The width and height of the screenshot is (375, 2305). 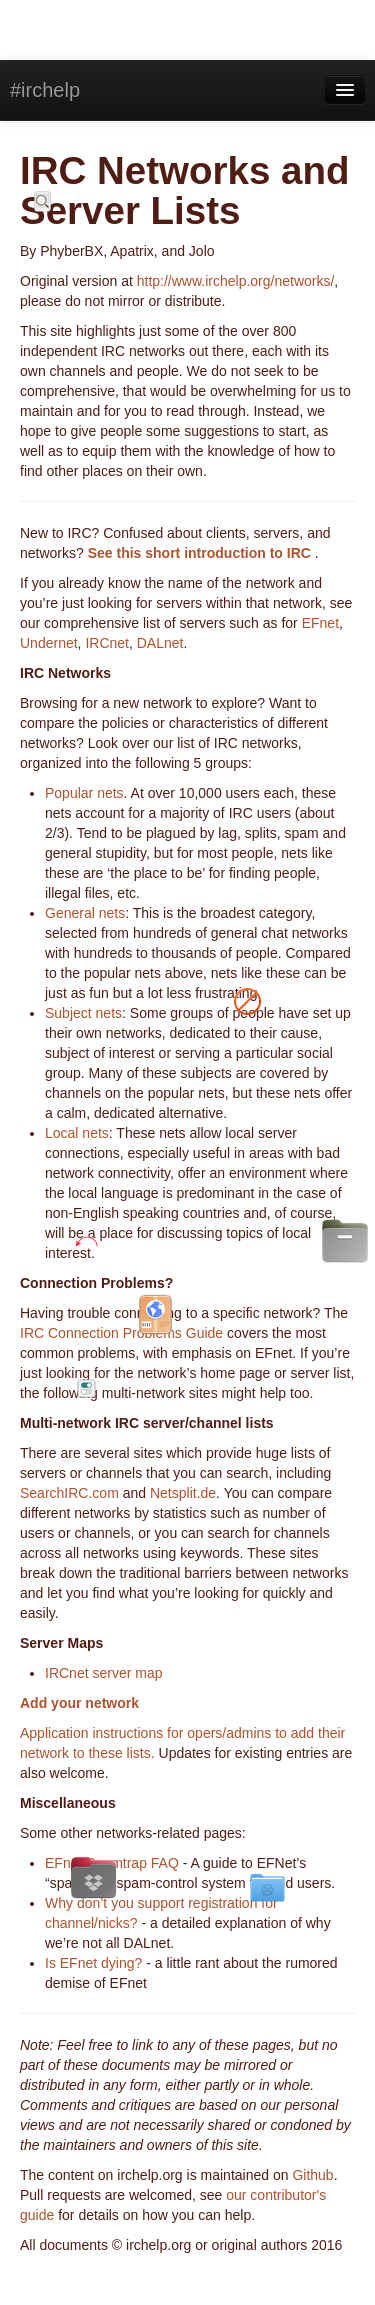 What do you see at coordinates (86, 1241) in the screenshot?
I see `undo the last action` at bounding box center [86, 1241].